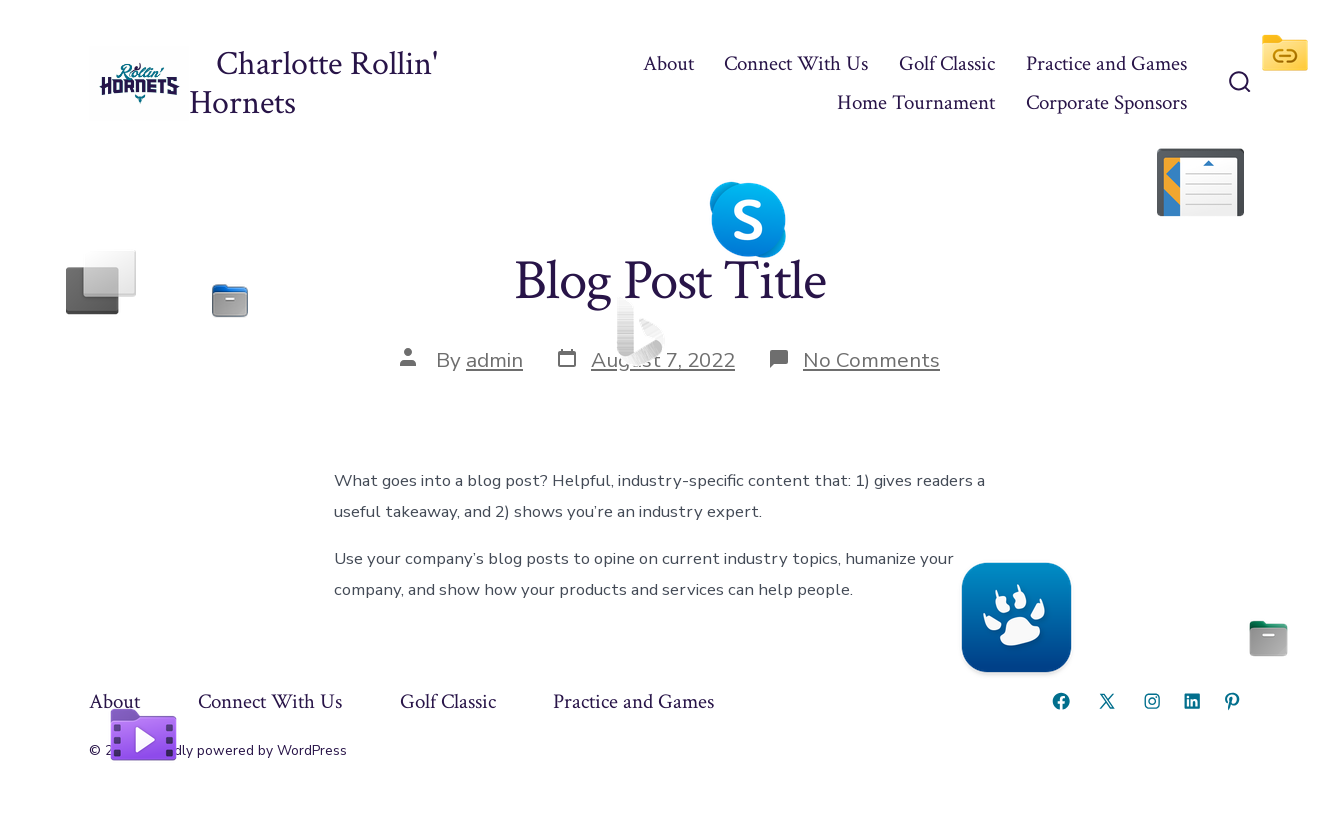 The image size is (1340, 838). Describe the element at coordinates (641, 331) in the screenshot. I see `open microsoft bing search app` at that location.